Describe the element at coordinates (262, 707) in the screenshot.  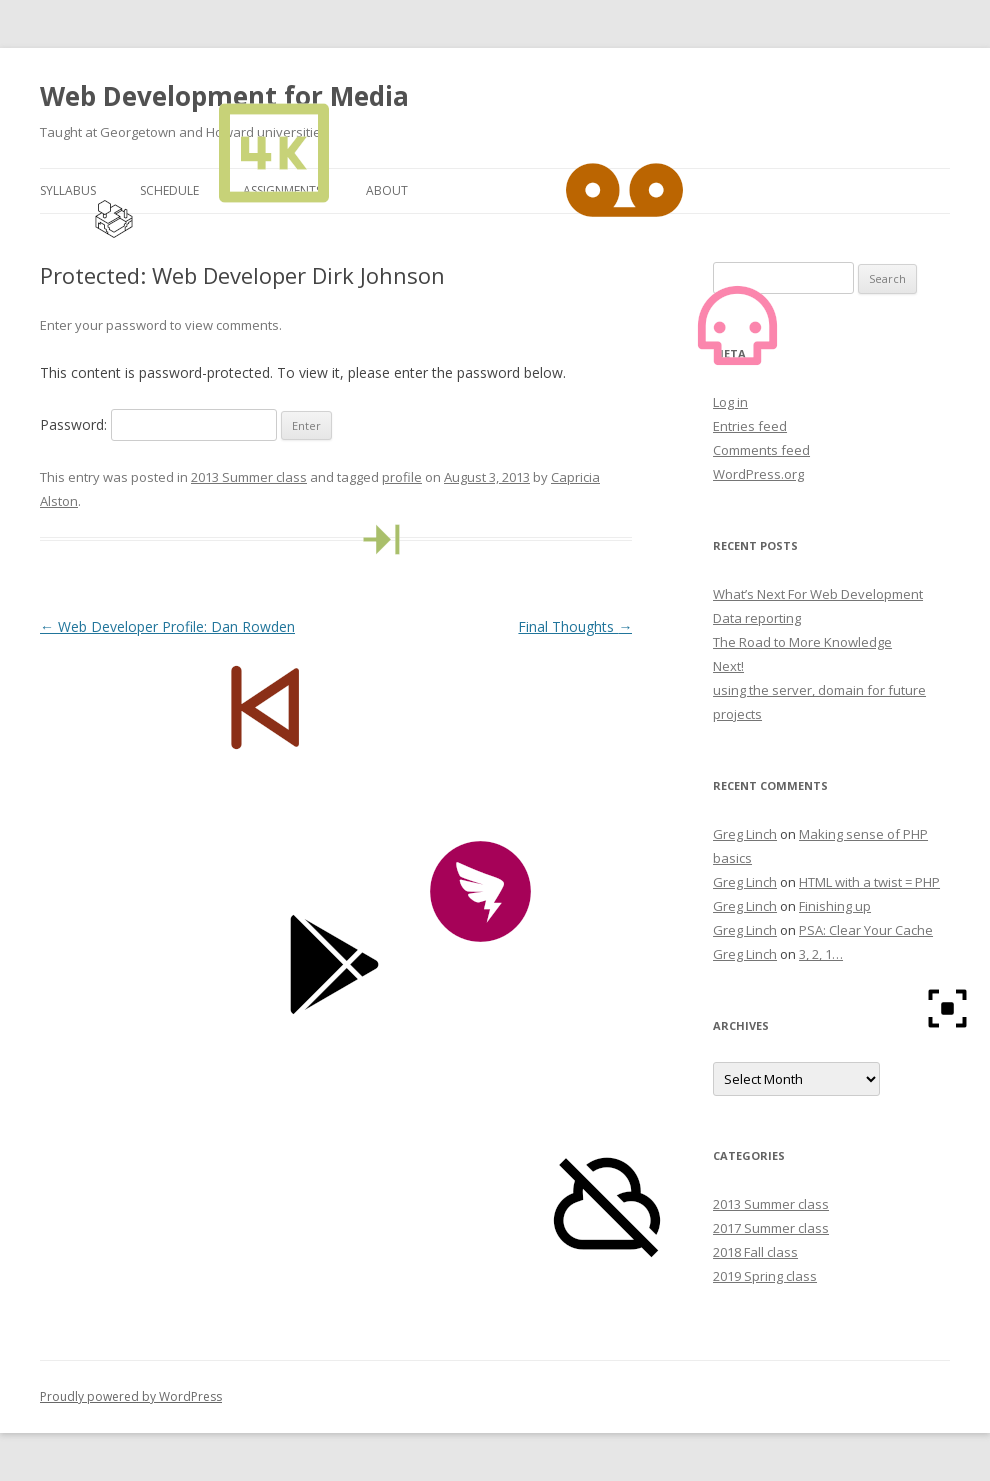
I see `skip to previous track` at that location.